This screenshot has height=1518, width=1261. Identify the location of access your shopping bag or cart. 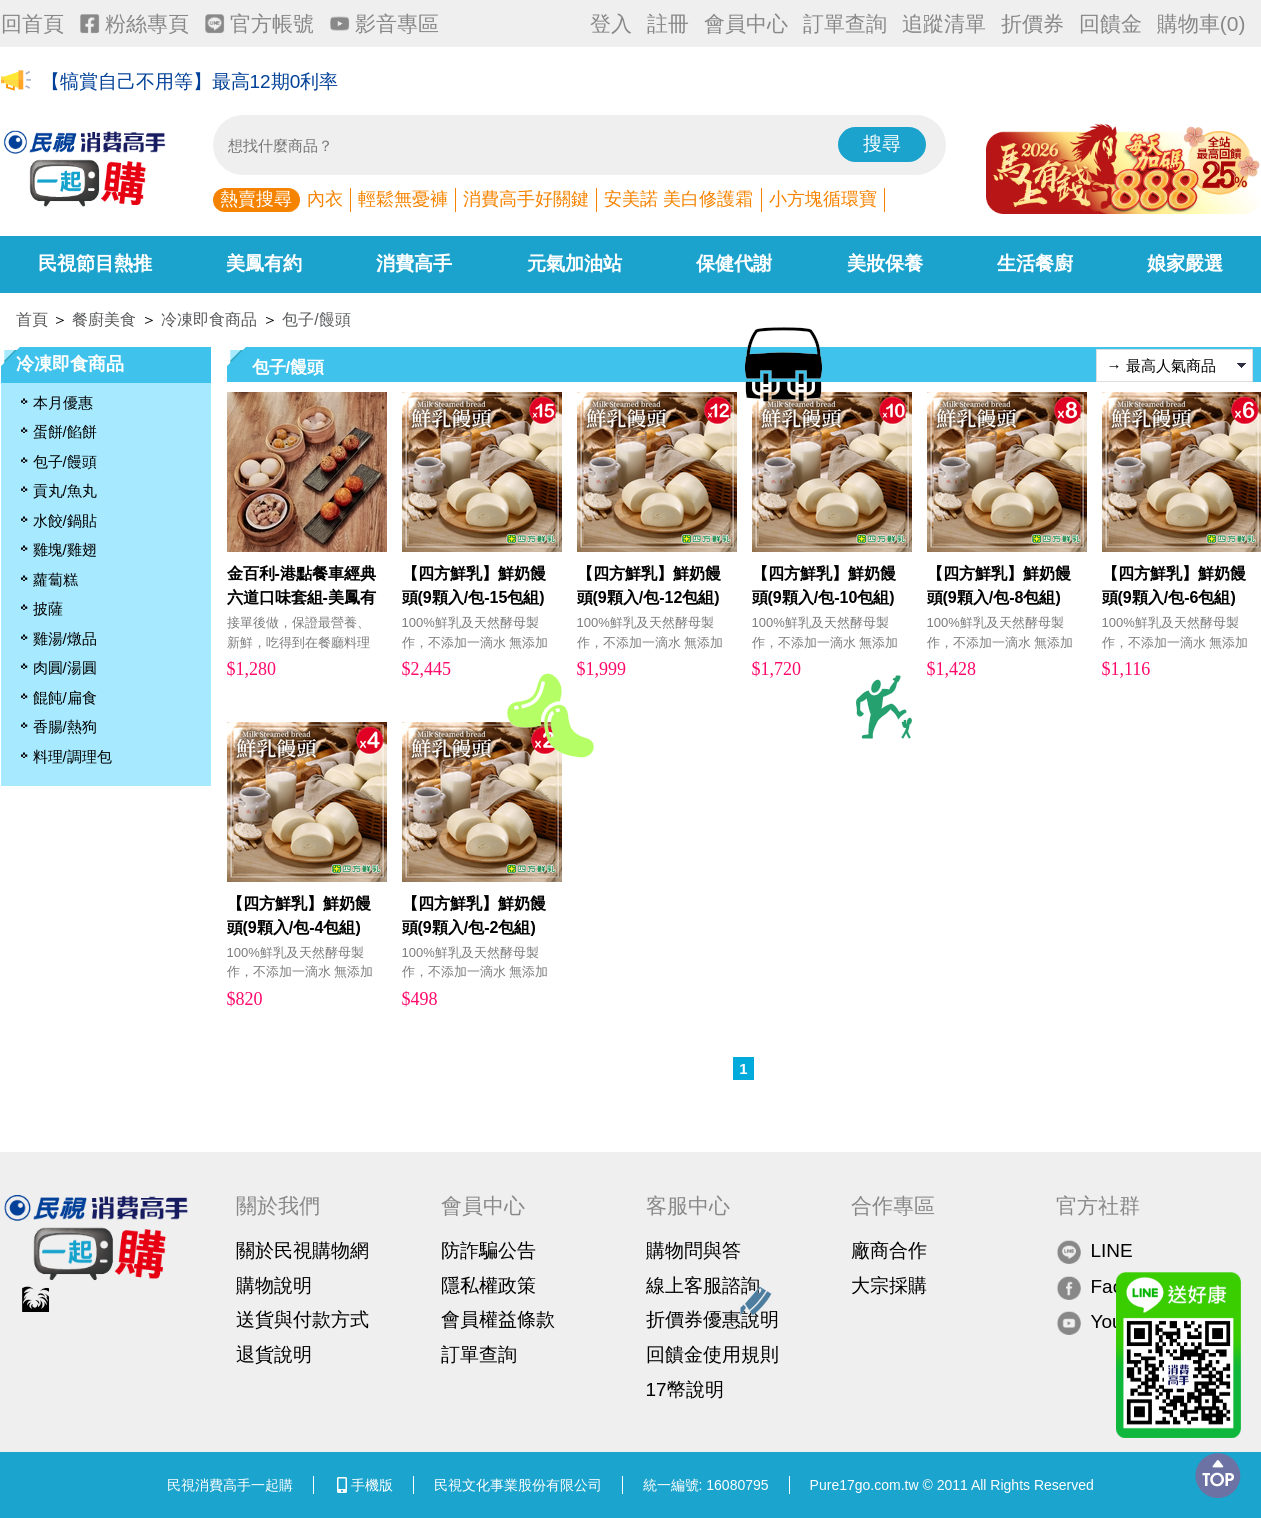
(783, 364).